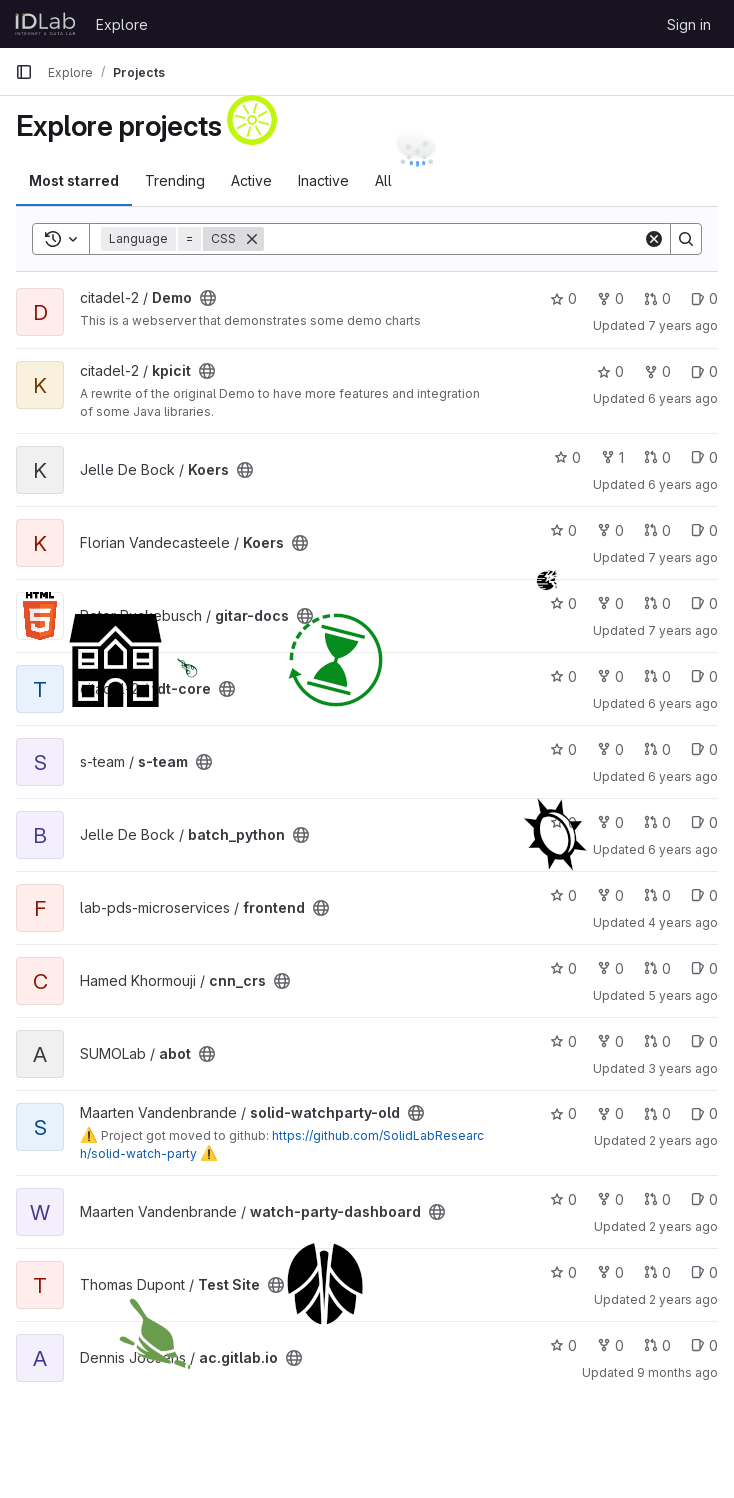 The width and height of the screenshot is (734, 1498). I want to click on equip a spiked collar accessory to your pet or character, so click(555, 834).